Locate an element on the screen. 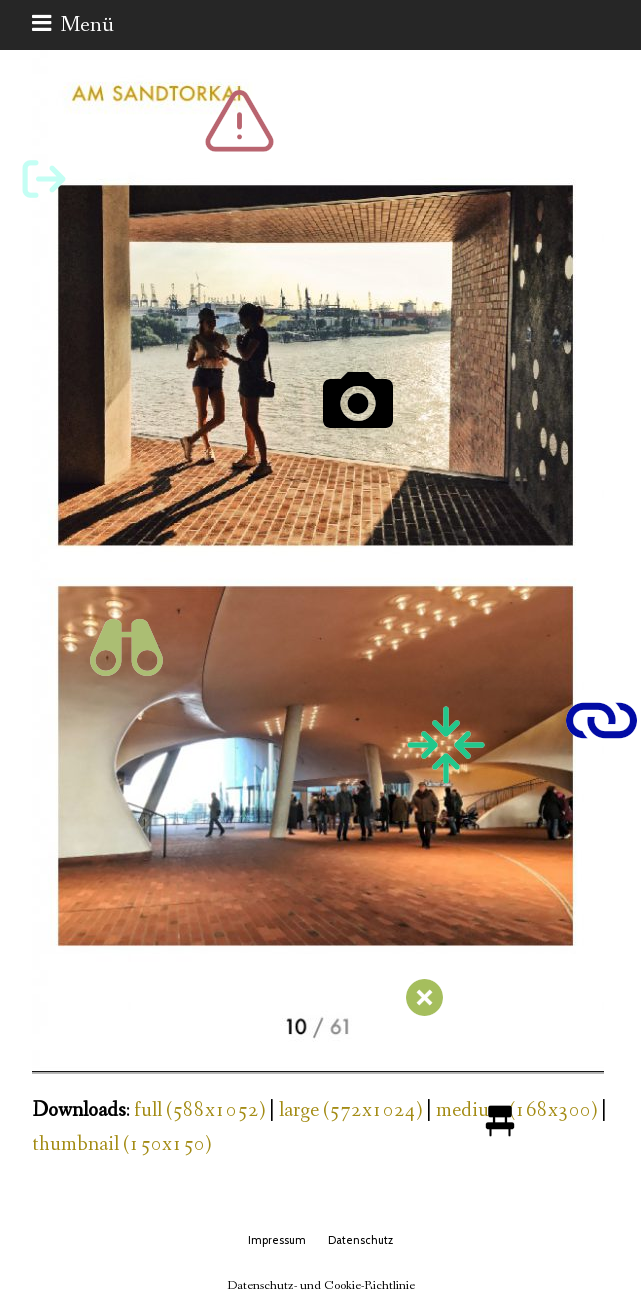 The height and width of the screenshot is (1302, 641). close or dismiss a dialog is located at coordinates (424, 997).